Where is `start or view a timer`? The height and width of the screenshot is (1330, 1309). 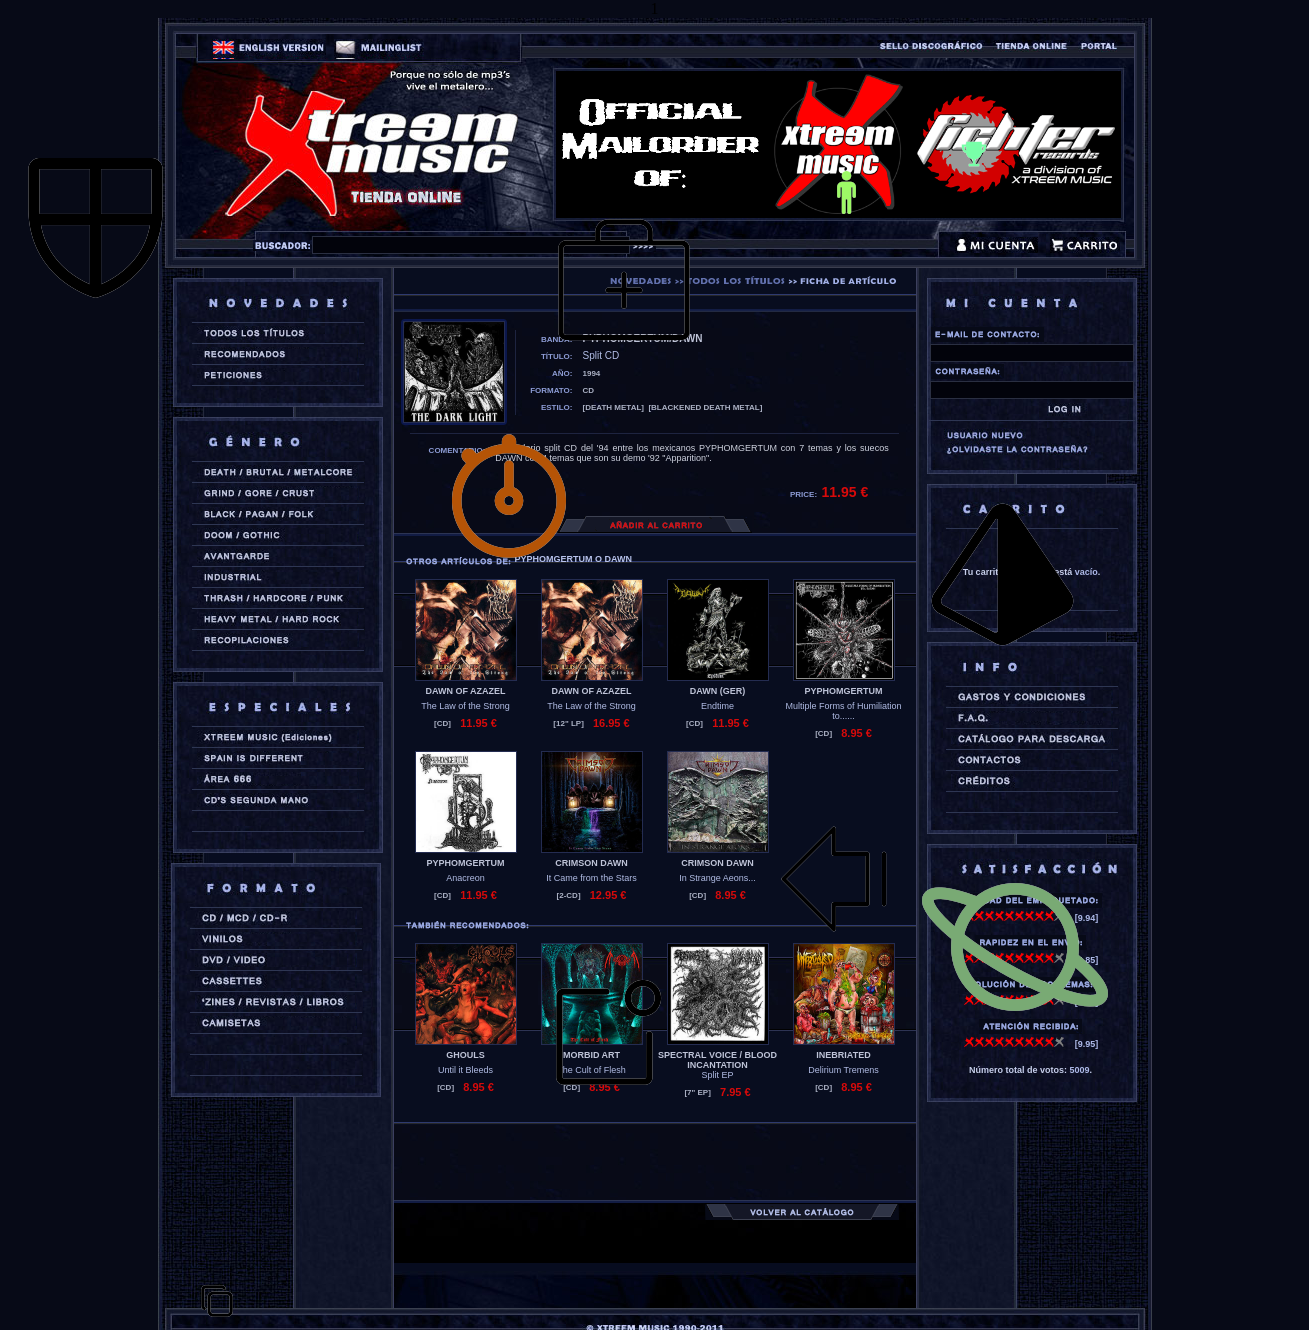
start or view a timer is located at coordinates (509, 496).